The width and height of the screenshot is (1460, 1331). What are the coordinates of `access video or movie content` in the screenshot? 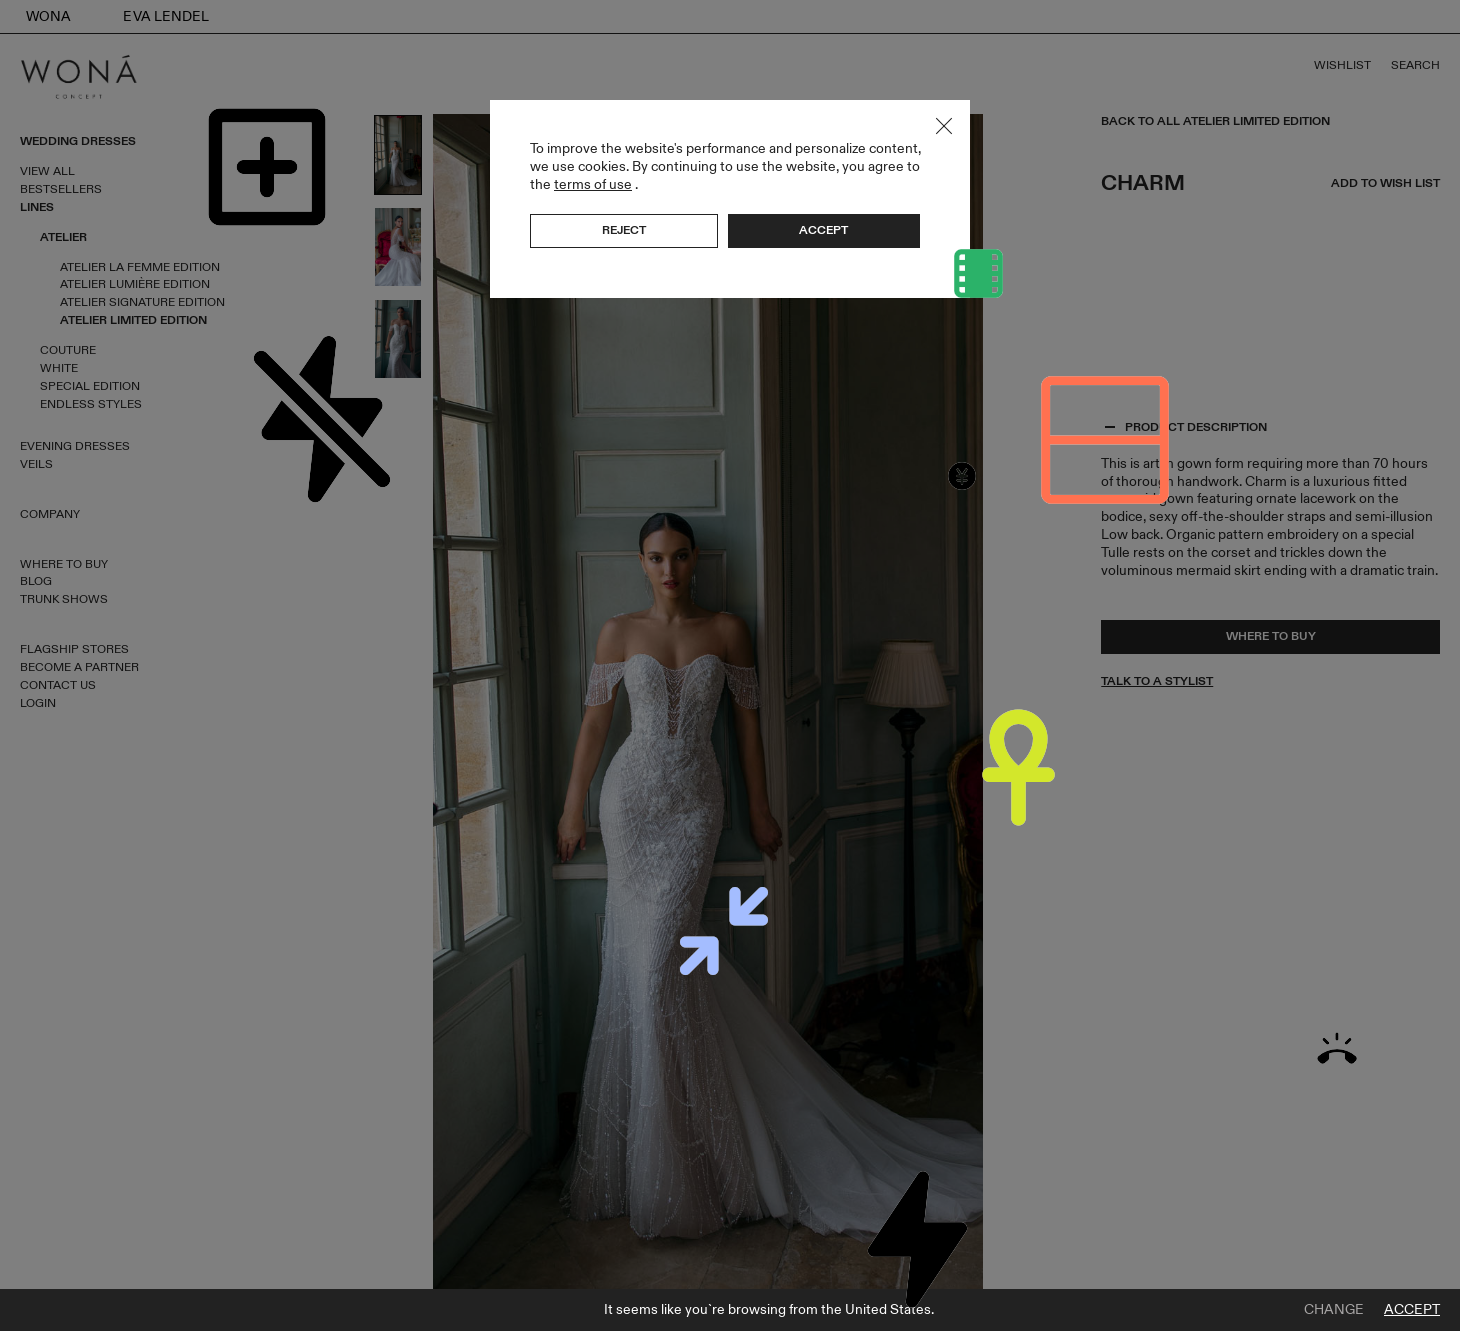 It's located at (978, 273).